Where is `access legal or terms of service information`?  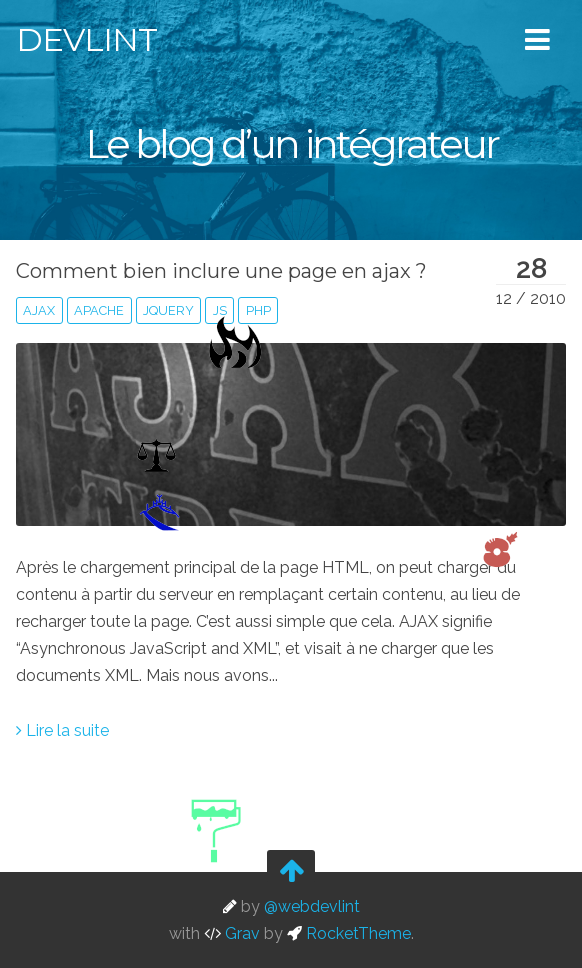 access legal or terms of service information is located at coordinates (156, 454).